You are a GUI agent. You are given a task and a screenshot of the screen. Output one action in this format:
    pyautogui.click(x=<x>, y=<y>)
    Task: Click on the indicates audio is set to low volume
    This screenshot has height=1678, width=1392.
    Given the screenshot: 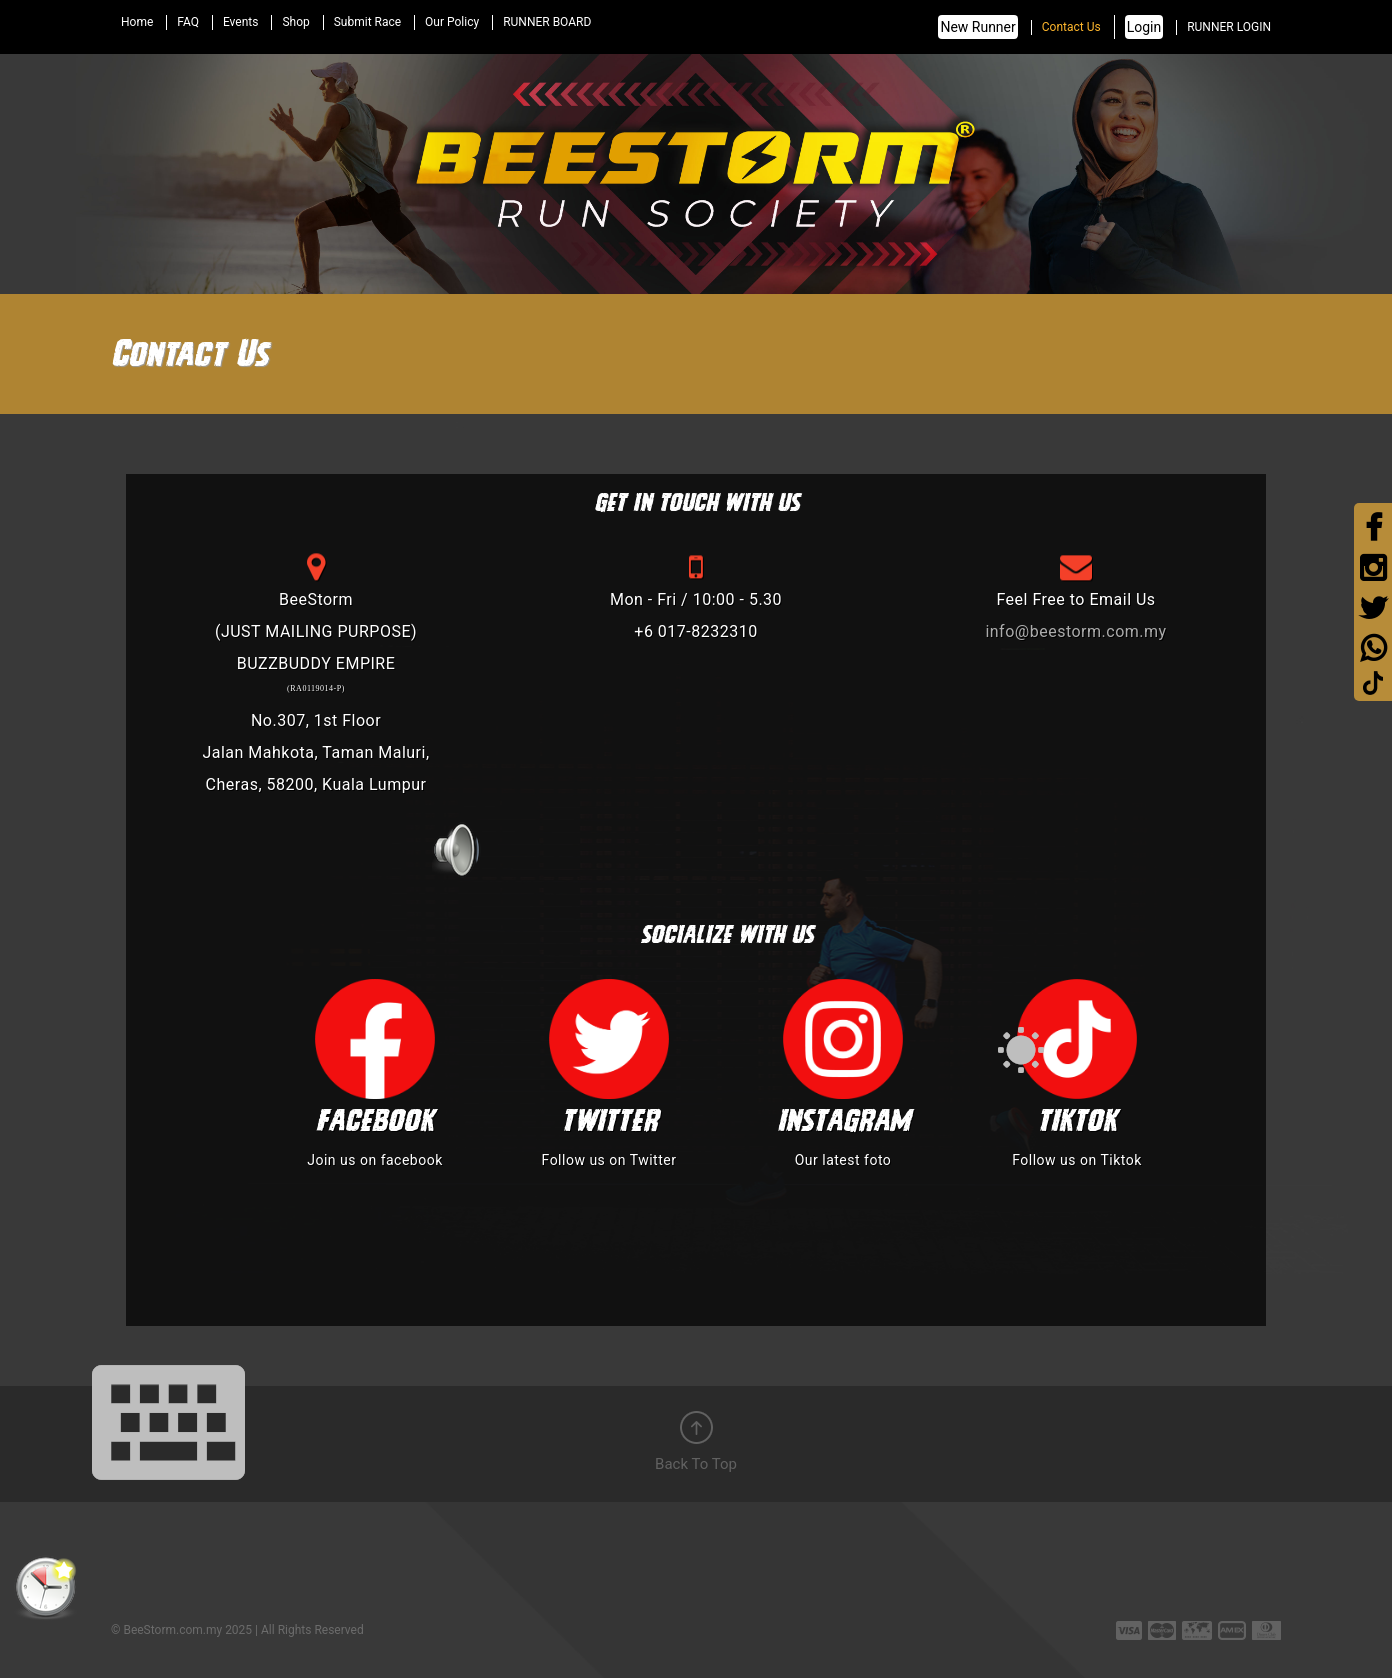 What is the action you would take?
    pyautogui.click(x=460, y=850)
    